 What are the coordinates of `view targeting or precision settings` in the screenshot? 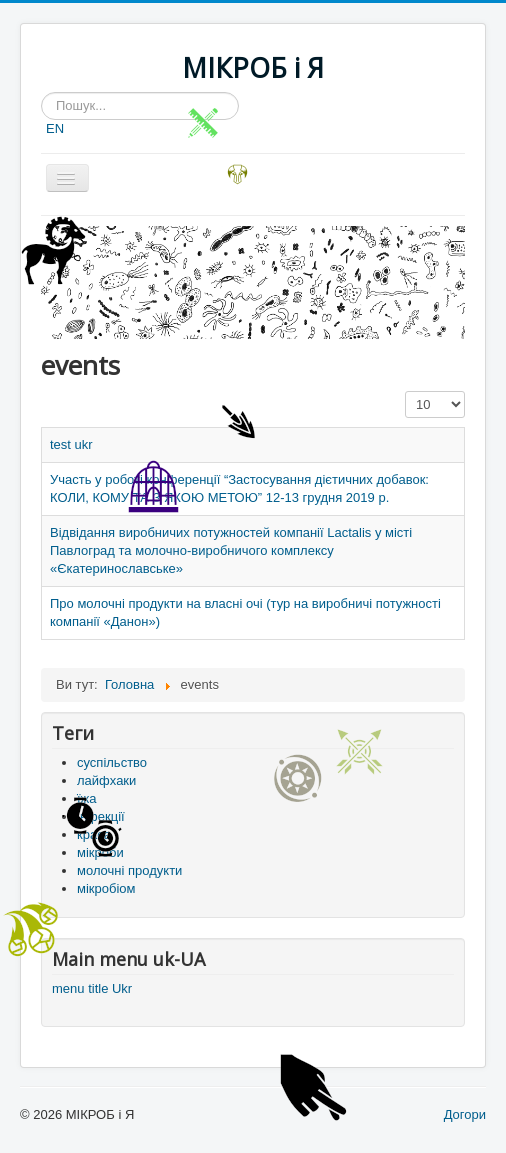 It's located at (359, 751).